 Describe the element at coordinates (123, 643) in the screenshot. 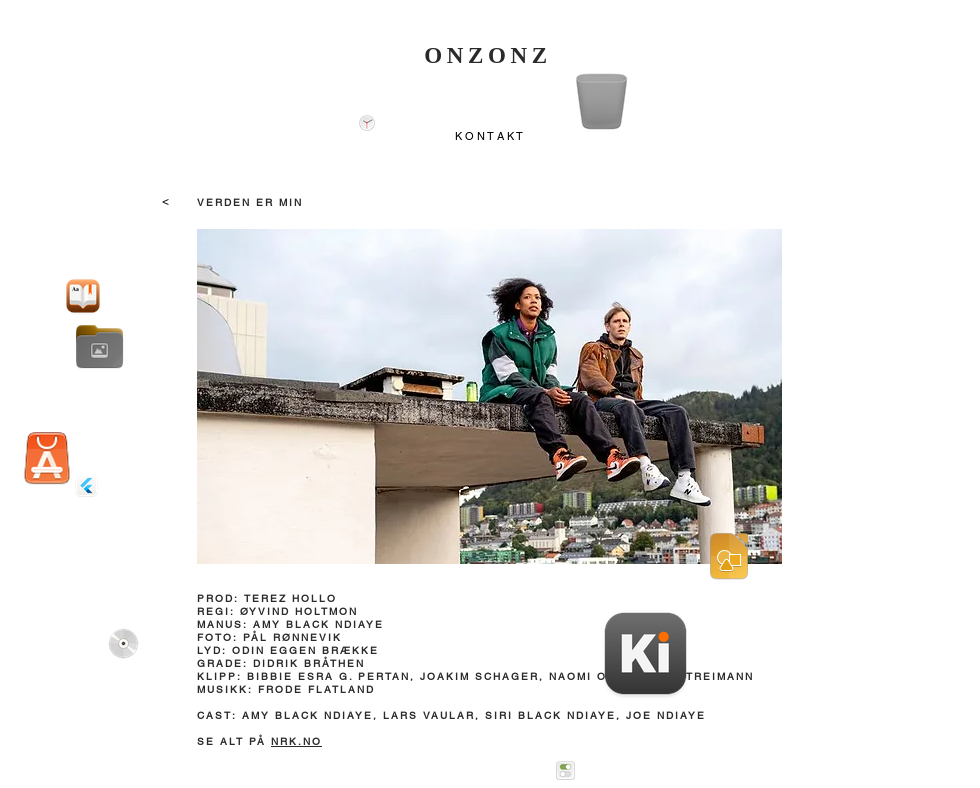

I see `indicates a rewritable CD drive or disc` at that location.